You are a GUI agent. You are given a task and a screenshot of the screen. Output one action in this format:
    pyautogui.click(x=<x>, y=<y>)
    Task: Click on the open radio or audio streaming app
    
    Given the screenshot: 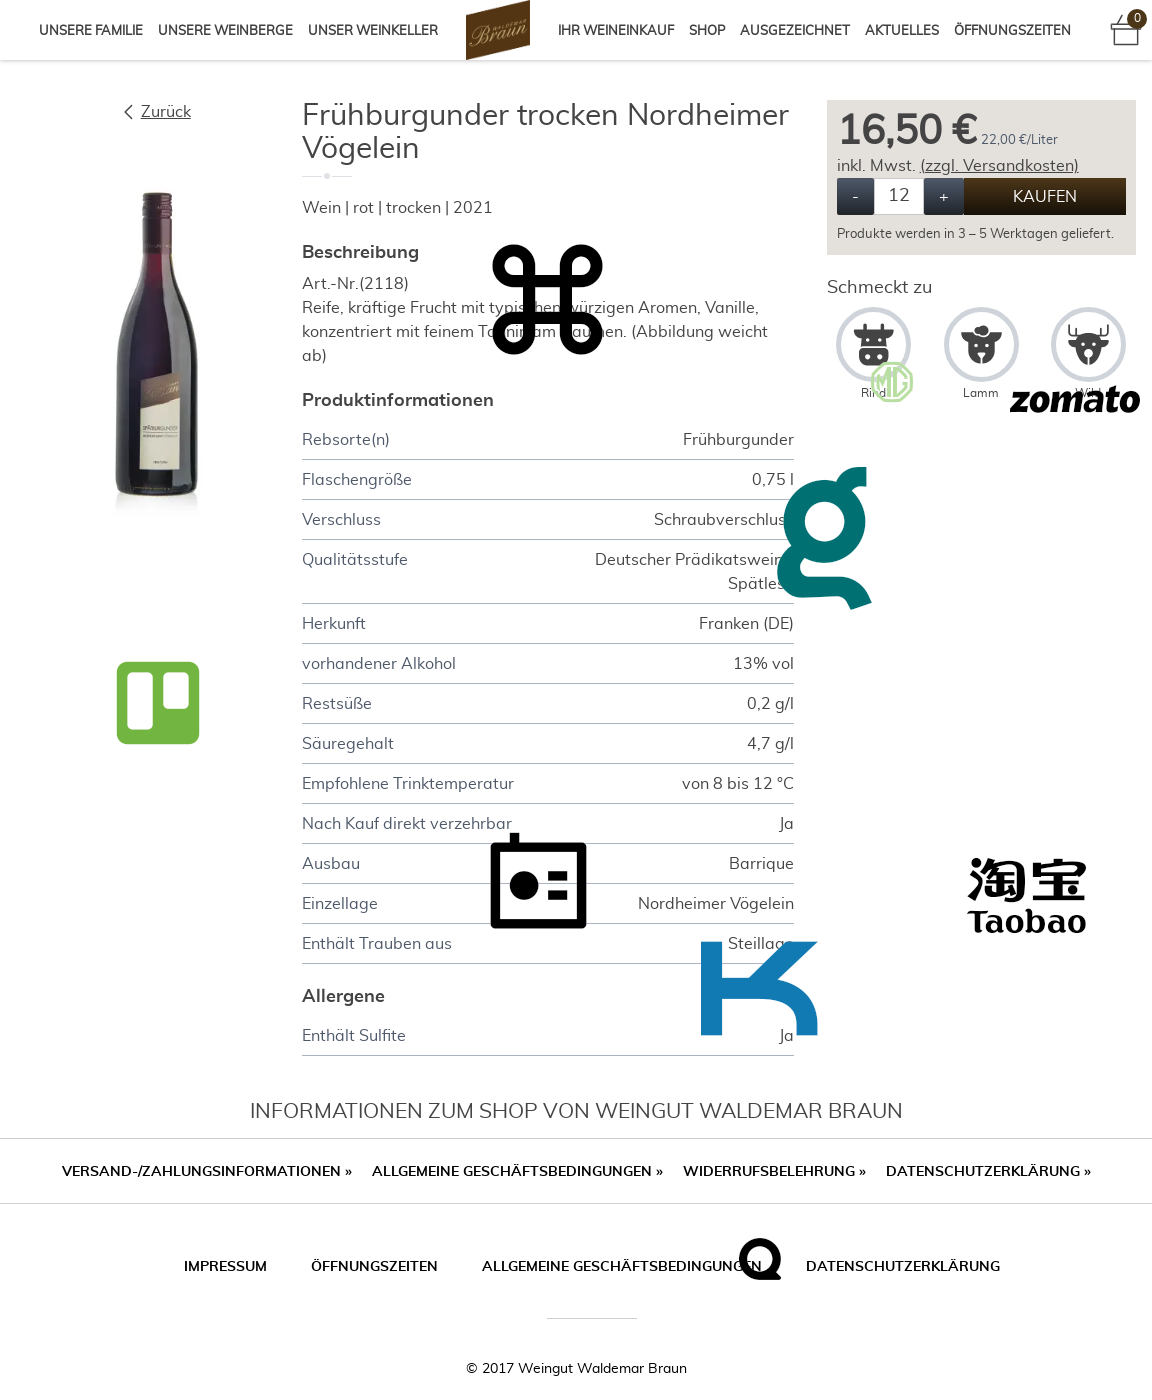 What is the action you would take?
    pyautogui.click(x=538, y=885)
    